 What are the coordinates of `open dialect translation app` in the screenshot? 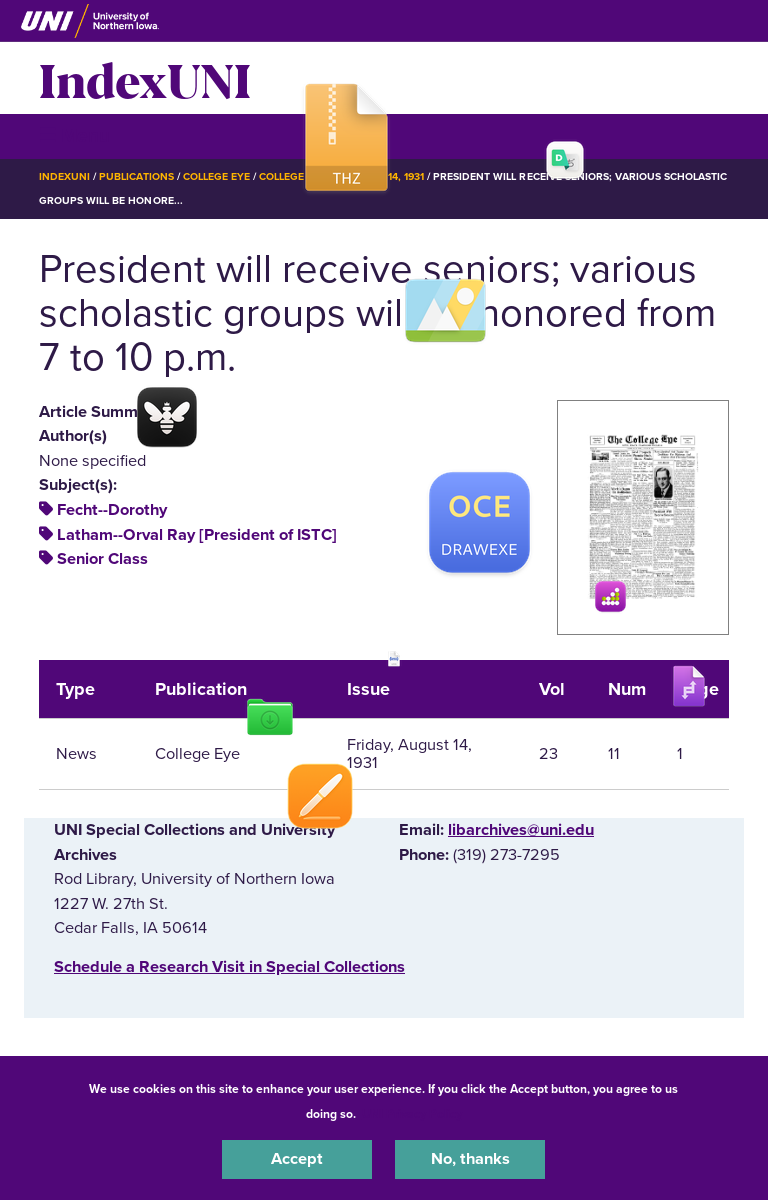 It's located at (565, 160).